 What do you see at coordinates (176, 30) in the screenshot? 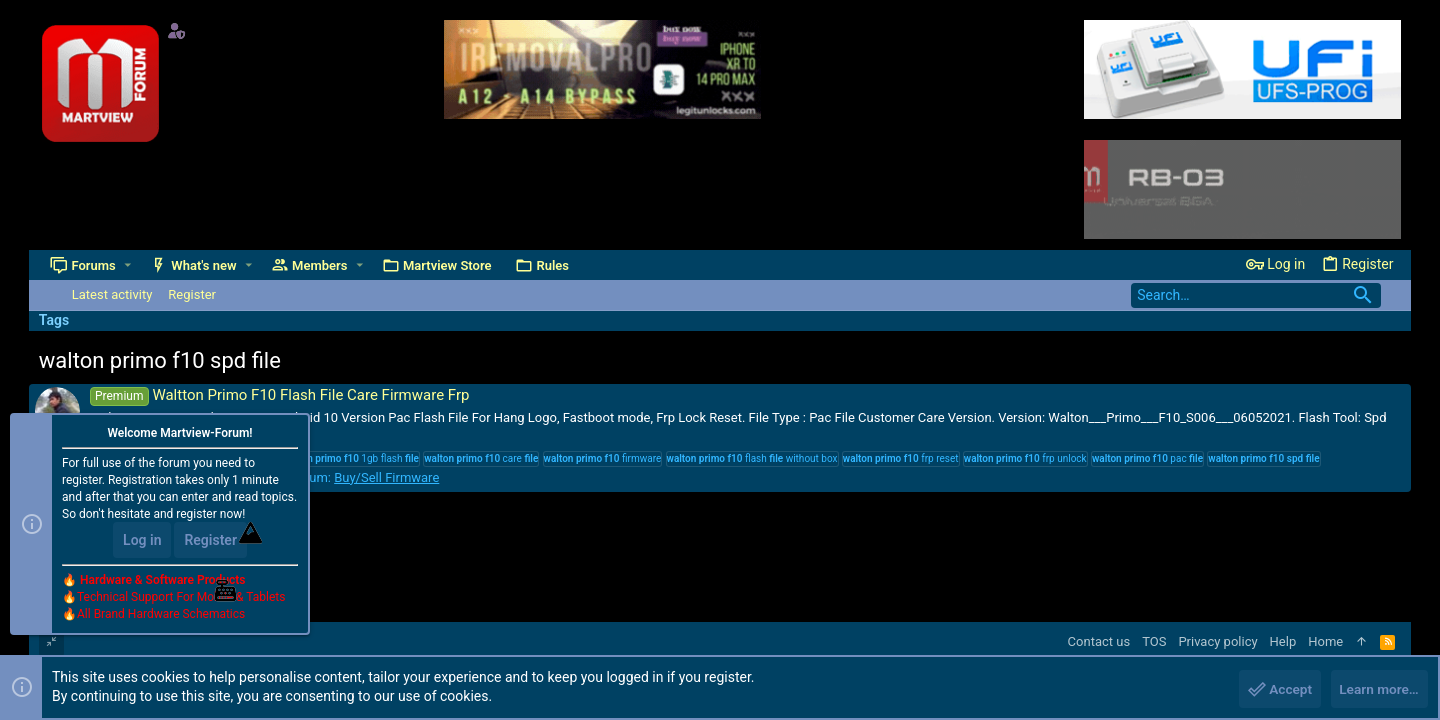
I see `access user privacy and security settings` at bounding box center [176, 30].